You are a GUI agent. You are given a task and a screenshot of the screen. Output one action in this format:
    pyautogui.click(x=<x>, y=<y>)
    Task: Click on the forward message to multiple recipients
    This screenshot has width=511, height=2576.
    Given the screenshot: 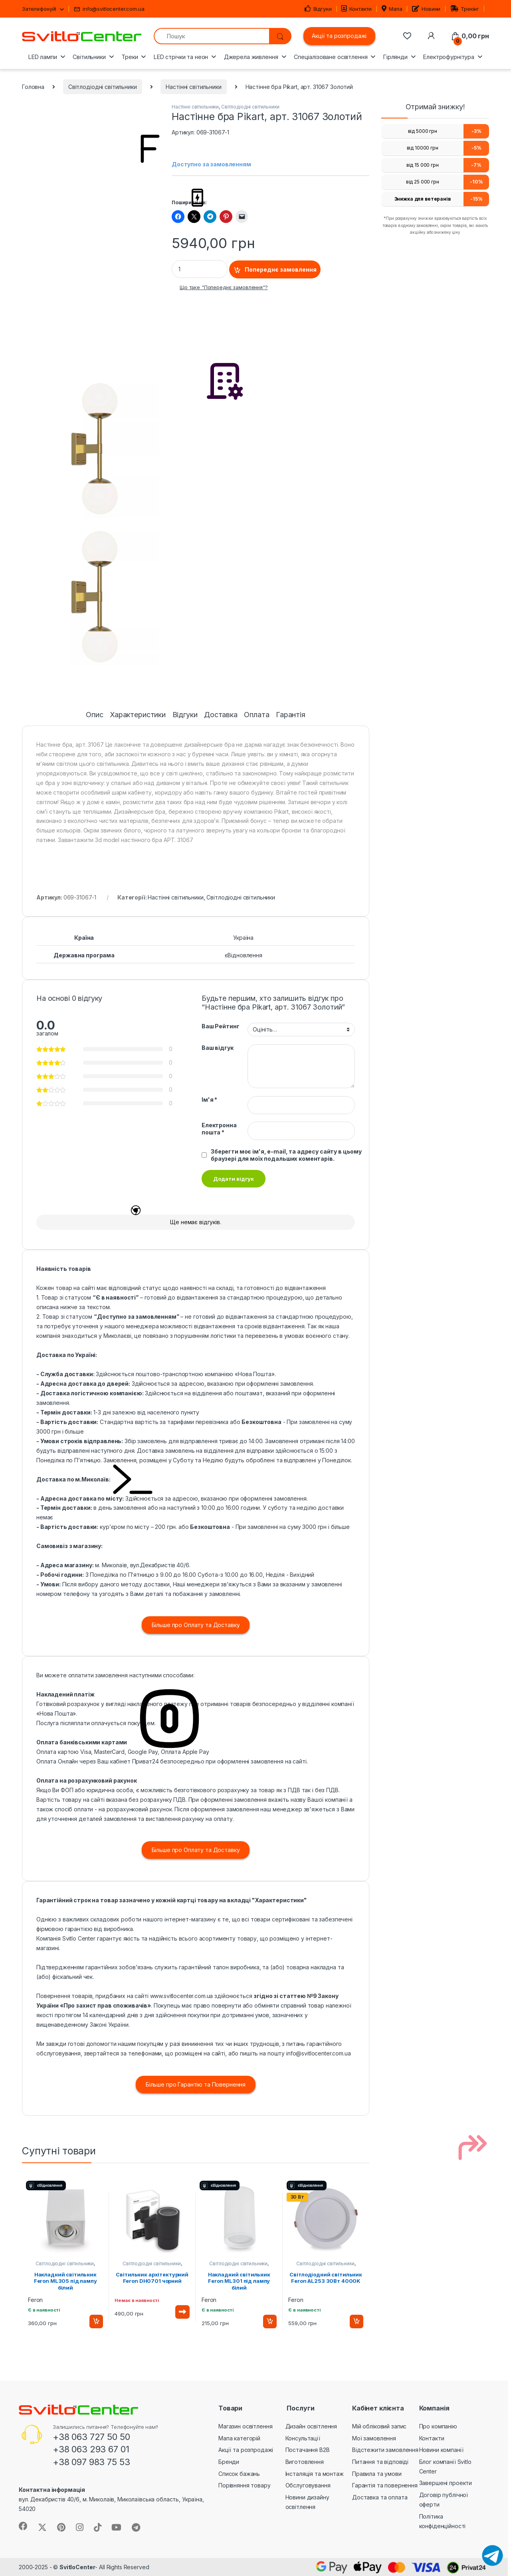 What is the action you would take?
    pyautogui.click(x=473, y=2148)
    